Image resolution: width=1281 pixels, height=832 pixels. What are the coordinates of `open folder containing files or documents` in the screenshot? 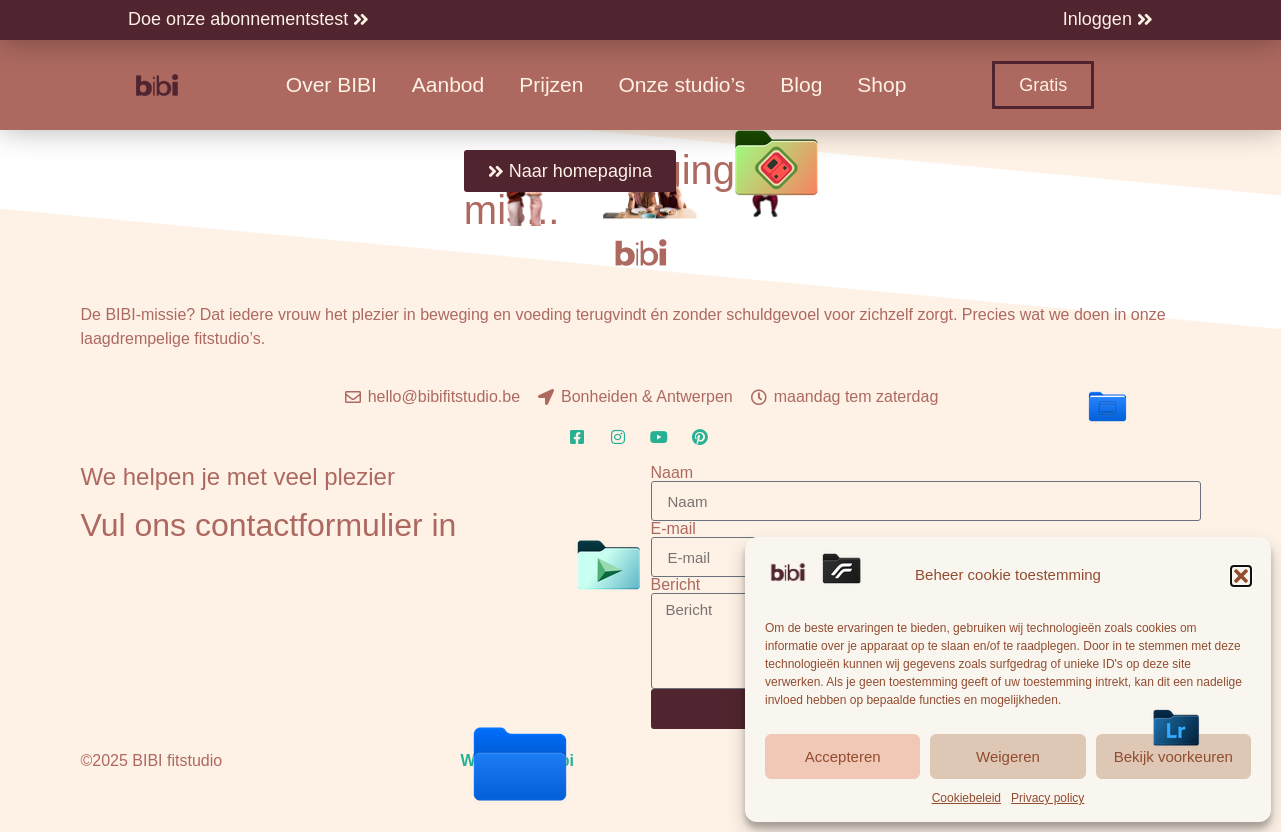 It's located at (520, 764).